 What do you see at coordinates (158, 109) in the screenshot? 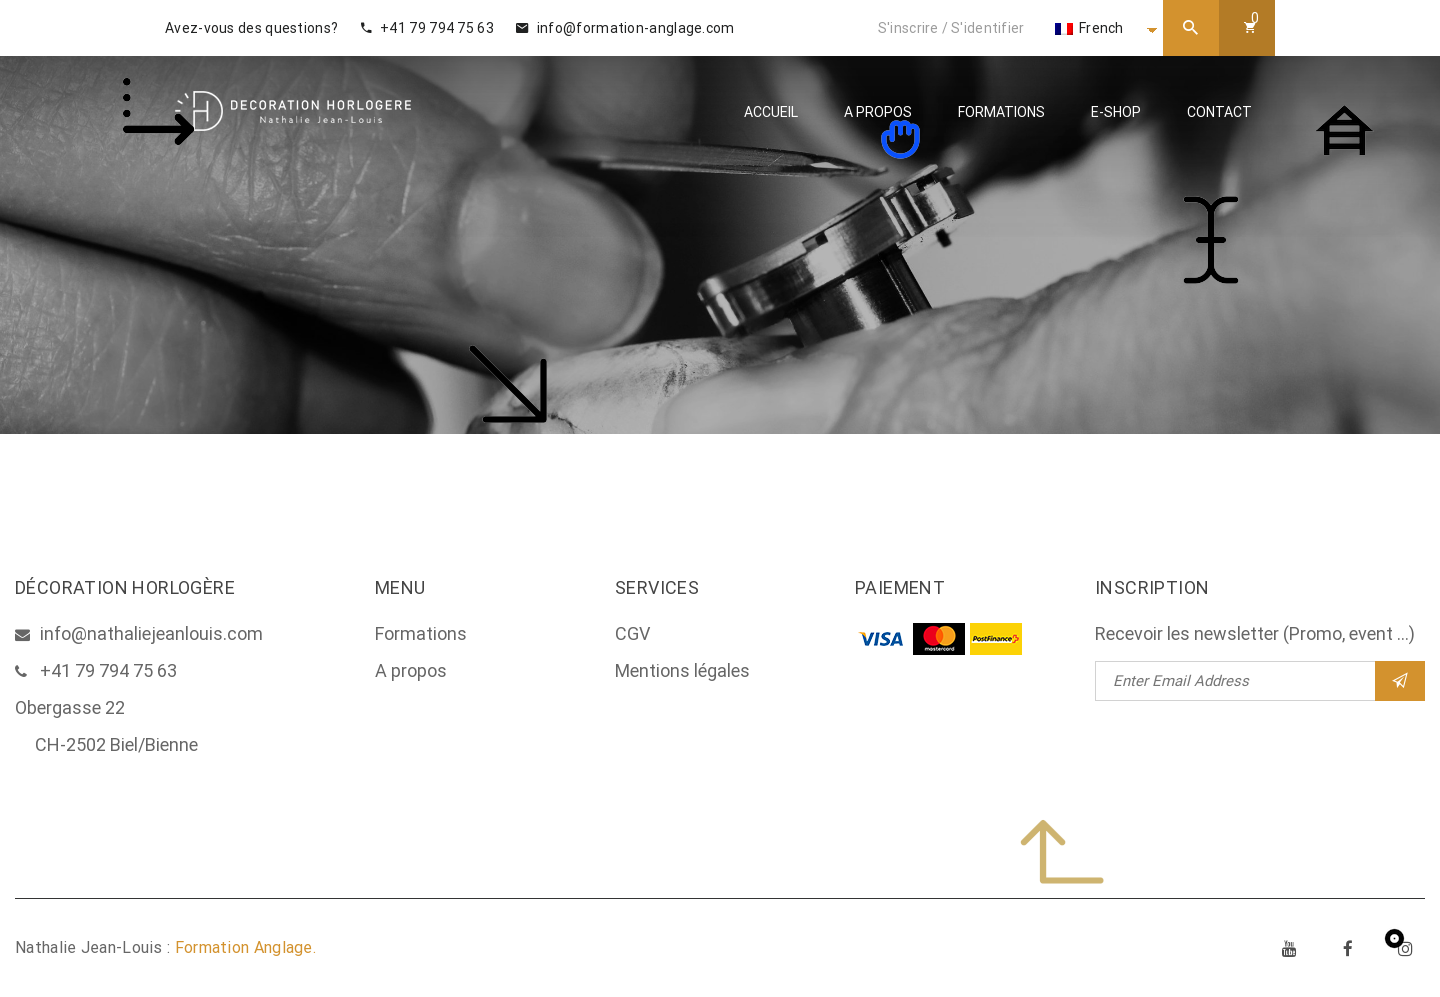
I see `set or view the x-axis in a chart or graph` at bounding box center [158, 109].